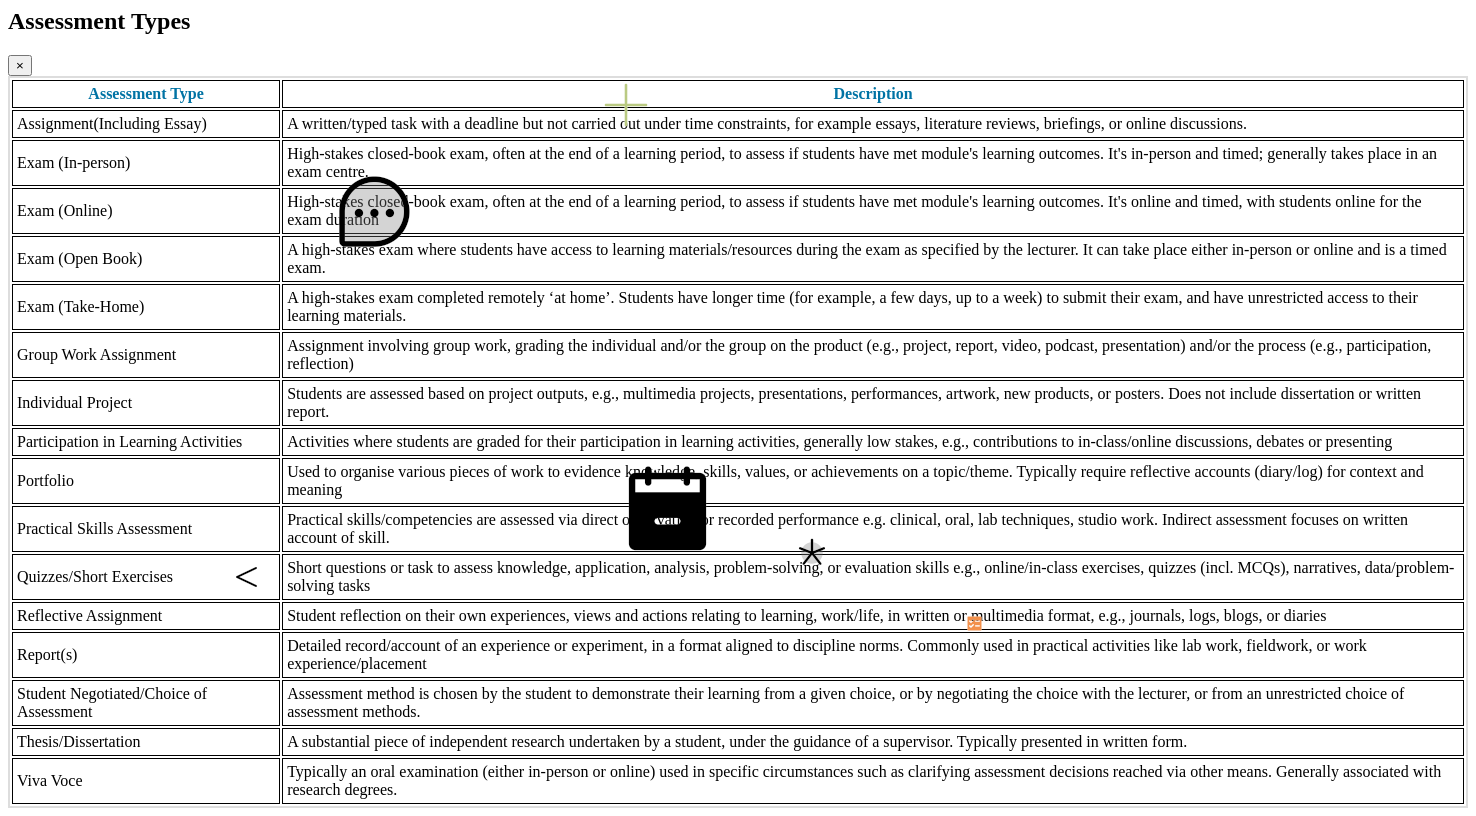  Describe the element at coordinates (626, 105) in the screenshot. I see `add a new item` at that location.